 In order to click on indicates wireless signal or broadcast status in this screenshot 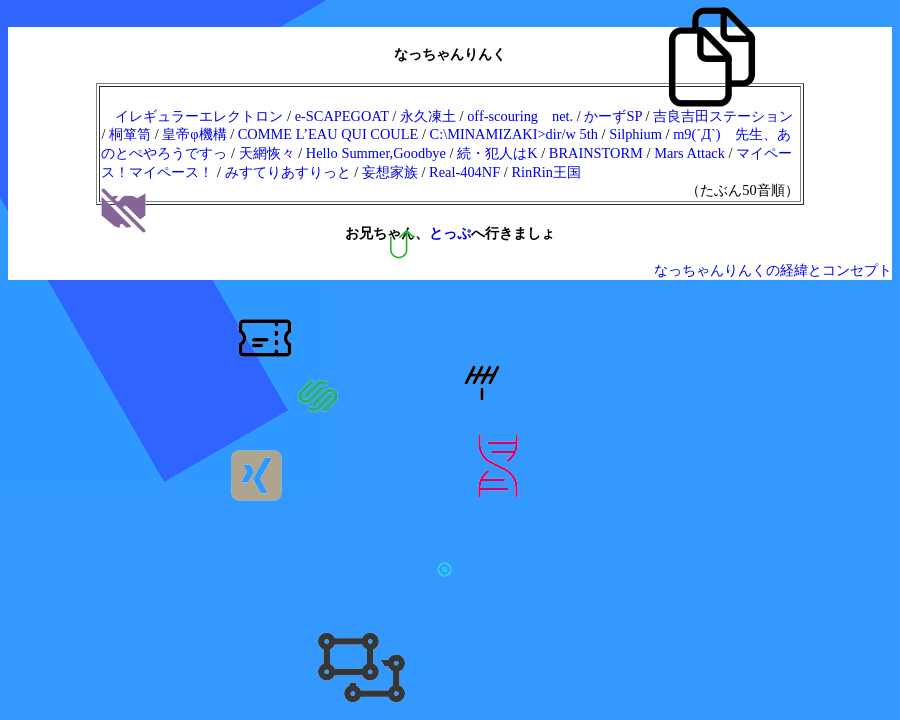, I will do `click(482, 383)`.